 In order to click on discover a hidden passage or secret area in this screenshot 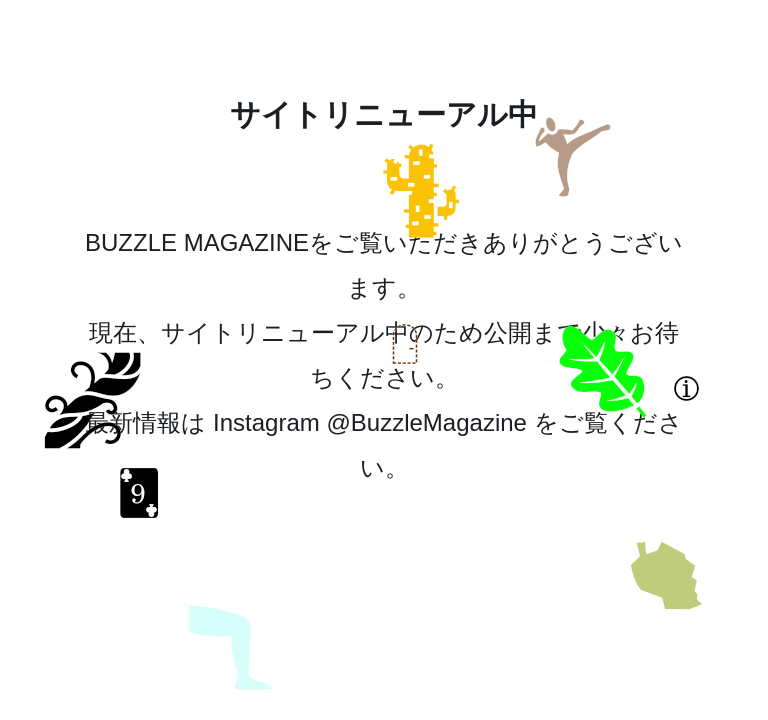, I will do `click(405, 344)`.